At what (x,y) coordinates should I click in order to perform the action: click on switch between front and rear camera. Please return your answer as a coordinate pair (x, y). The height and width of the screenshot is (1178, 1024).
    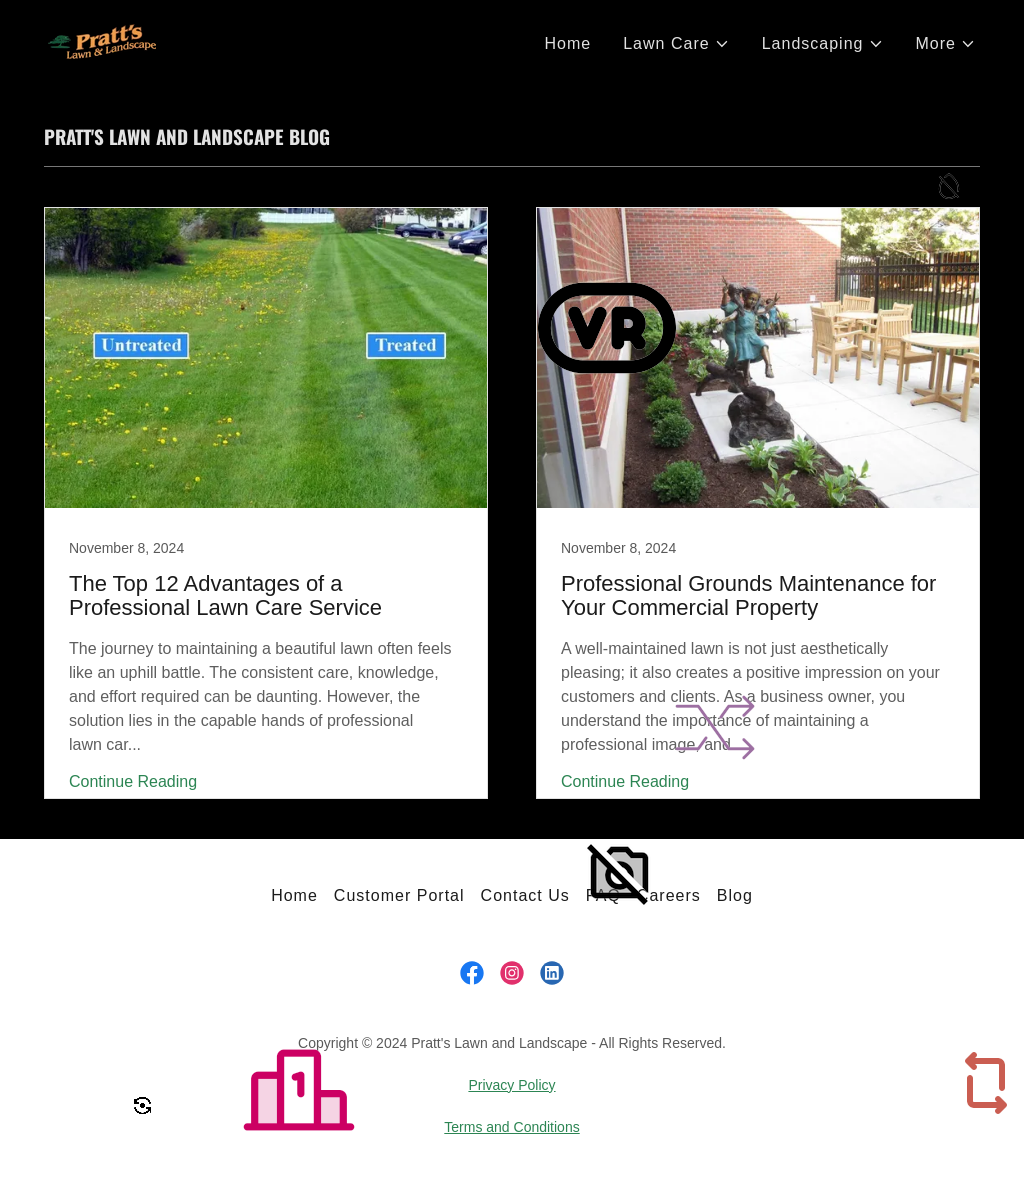
    Looking at the image, I should click on (142, 1105).